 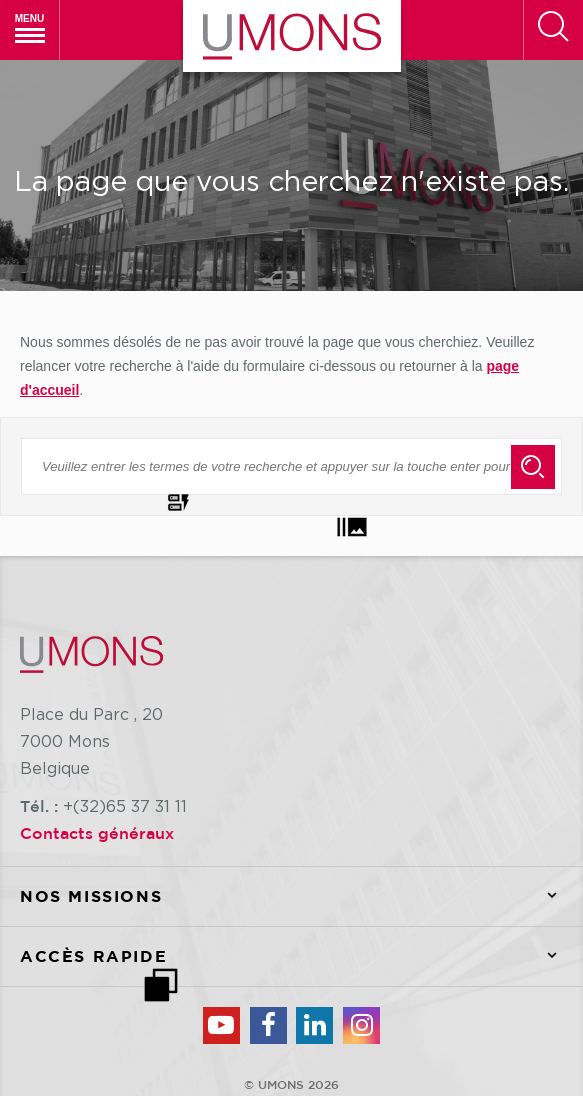 What do you see at coordinates (161, 985) in the screenshot?
I see `copy to clipboard` at bounding box center [161, 985].